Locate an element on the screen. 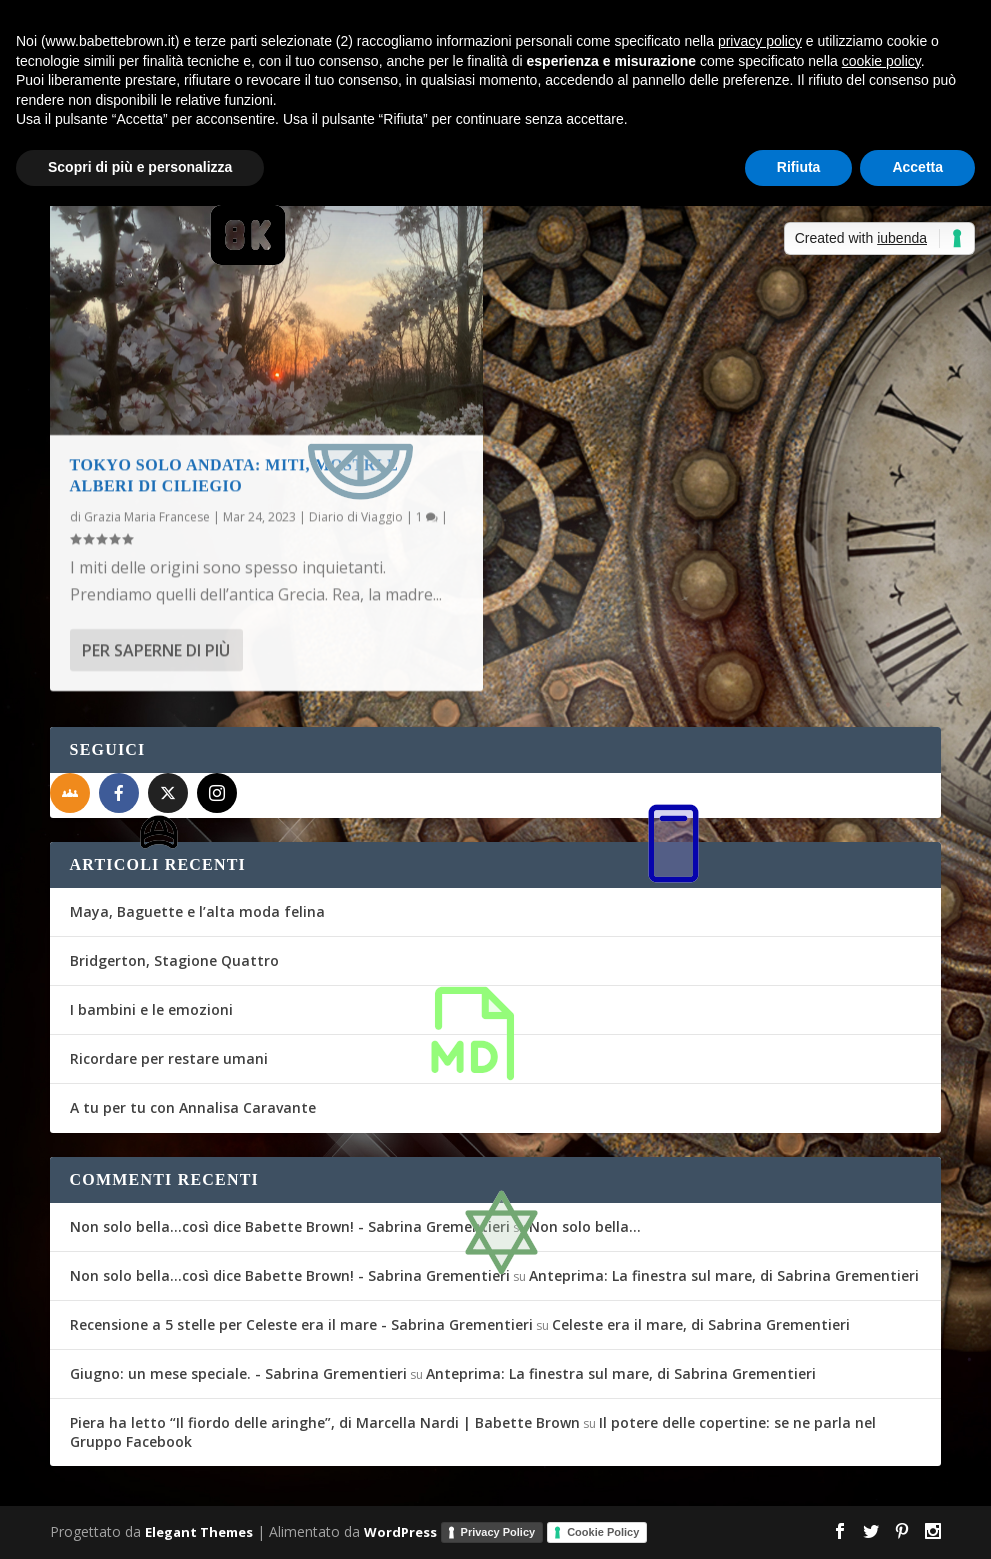 The width and height of the screenshot is (991, 1559). indicates 8K video resolution quality is located at coordinates (248, 235).